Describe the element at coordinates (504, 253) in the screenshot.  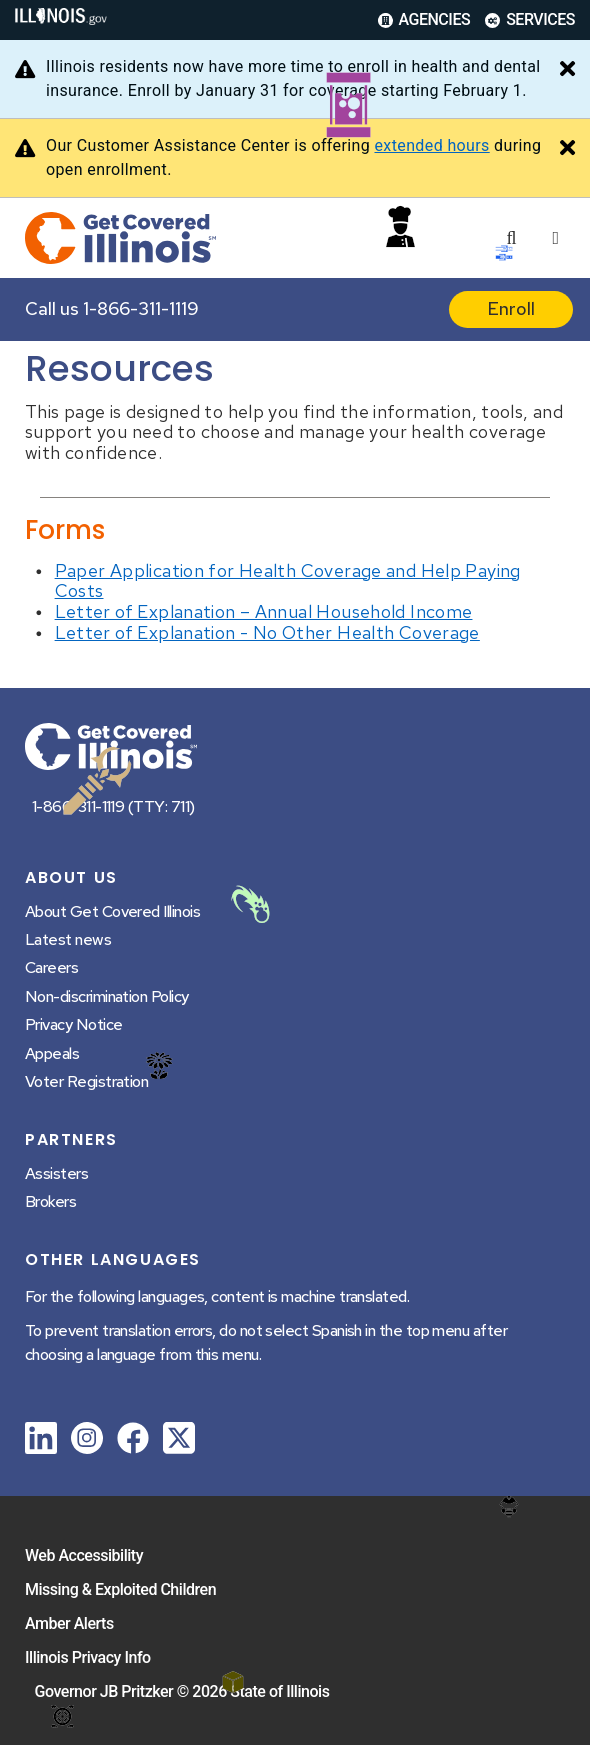
I see `view belt or accessory options` at that location.